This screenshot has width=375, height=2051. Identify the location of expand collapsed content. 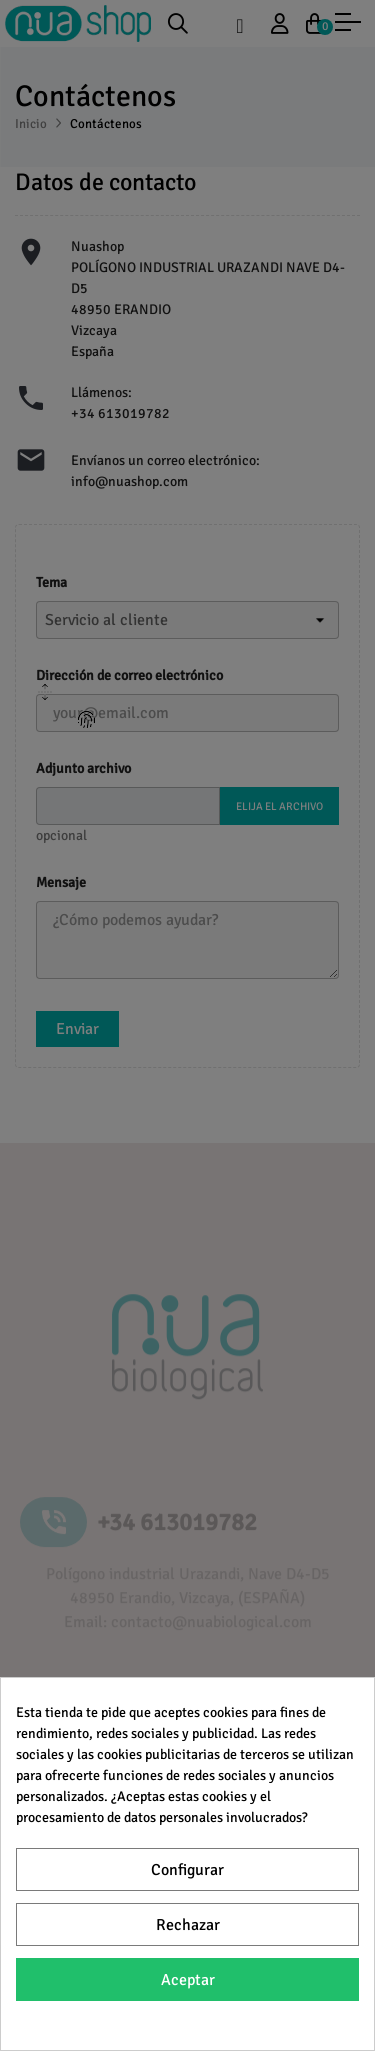
(45, 692).